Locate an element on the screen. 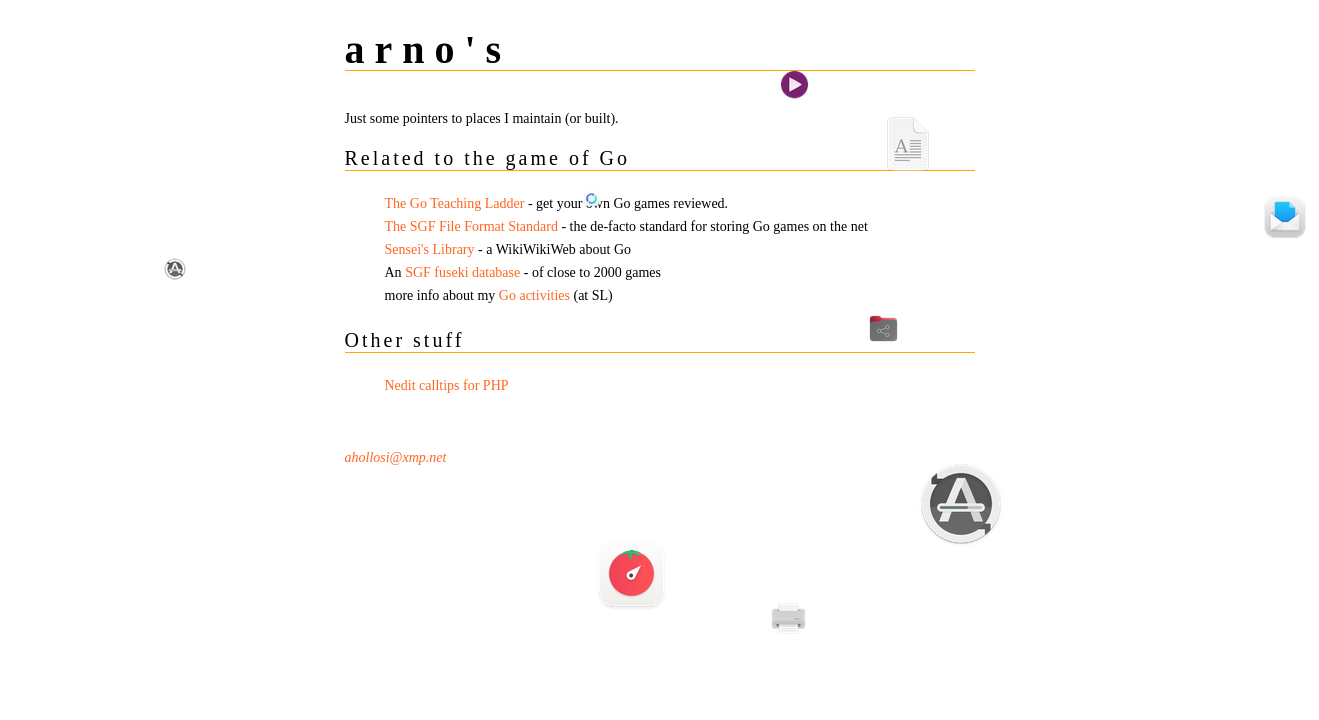  check for available software updates is located at coordinates (175, 269).